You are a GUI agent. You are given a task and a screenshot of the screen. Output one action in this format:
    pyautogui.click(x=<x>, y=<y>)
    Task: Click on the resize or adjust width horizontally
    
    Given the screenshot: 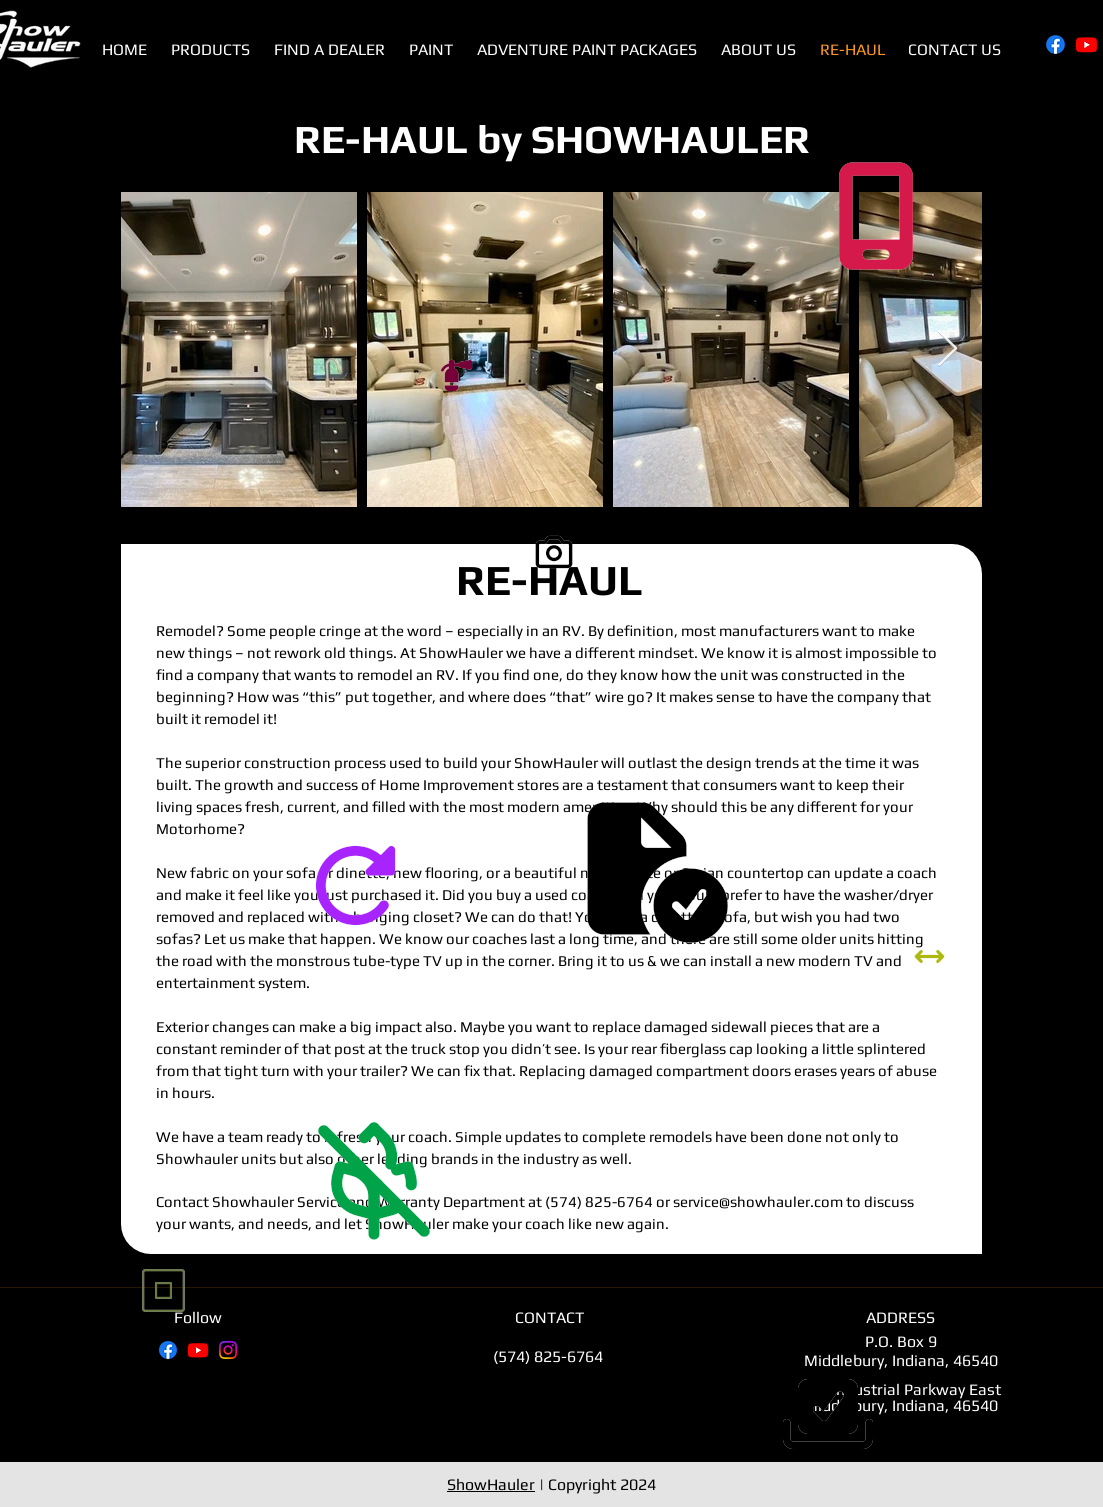 What is the action you would take?
    pyautogui.click(x=929, y=956)
    